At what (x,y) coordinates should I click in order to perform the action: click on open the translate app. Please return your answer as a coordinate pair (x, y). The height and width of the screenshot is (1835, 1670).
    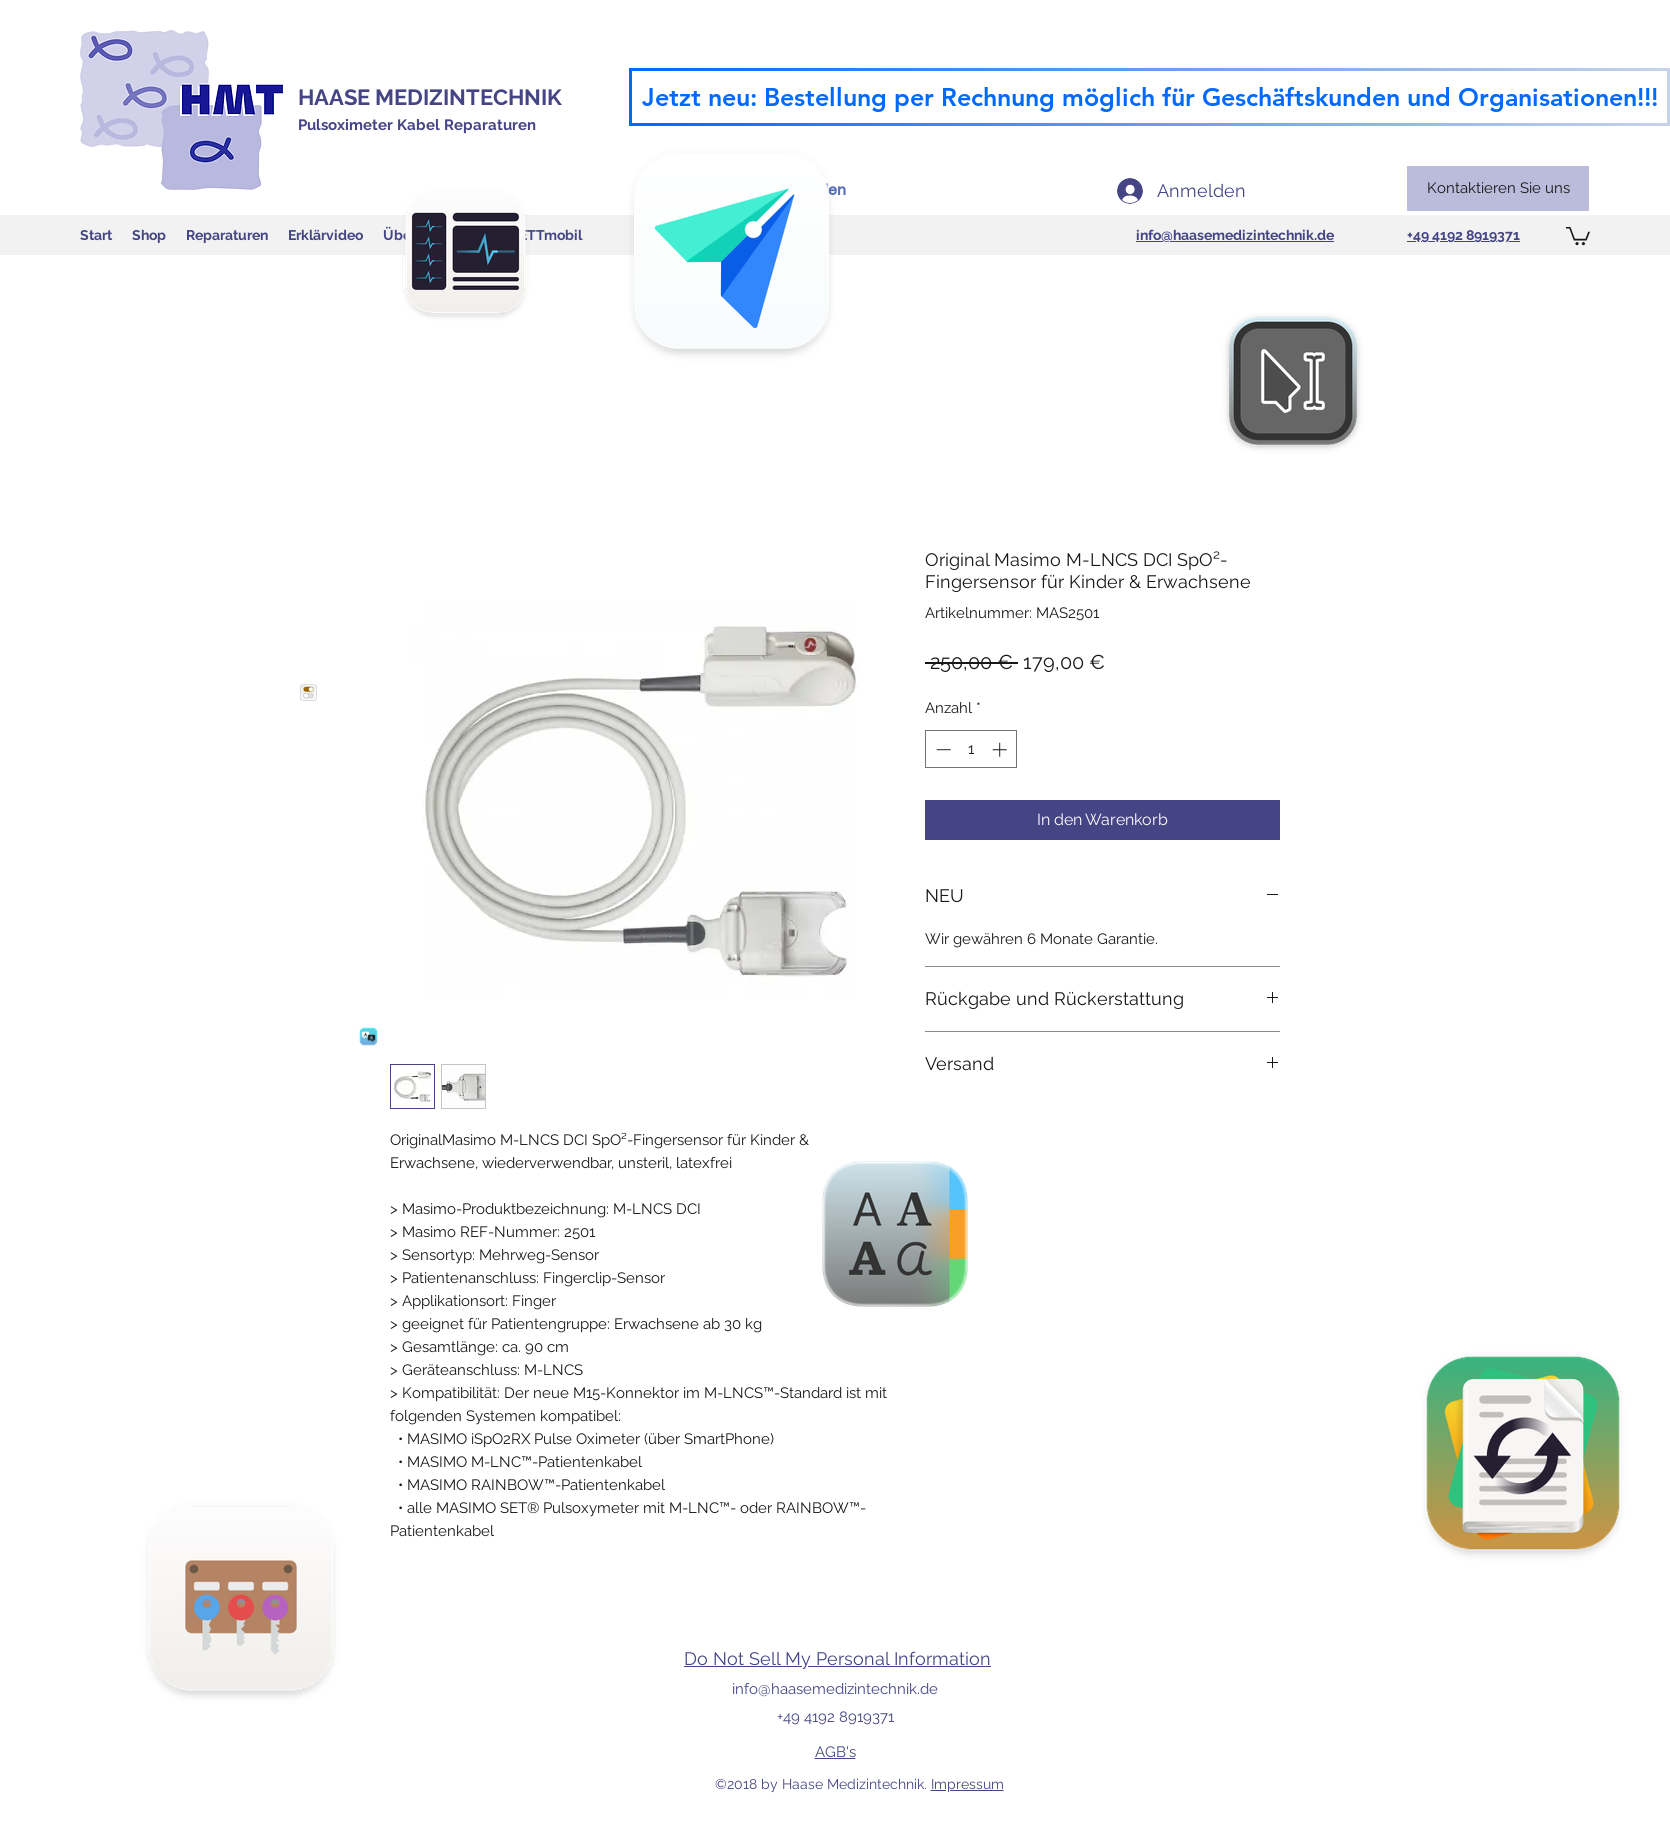
    Looking at the image, I should click on (368, 1036).